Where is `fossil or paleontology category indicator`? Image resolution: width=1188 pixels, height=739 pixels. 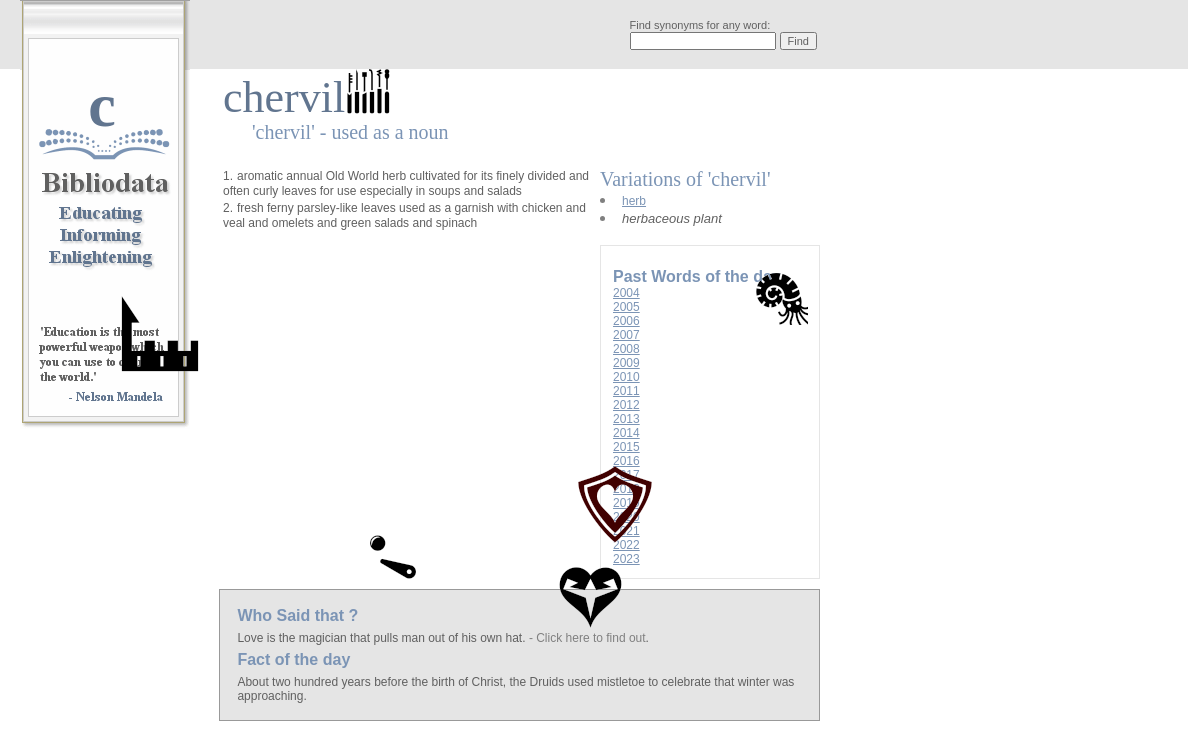 fossil or paleontology category indicator is located at coordinates (782, 299).